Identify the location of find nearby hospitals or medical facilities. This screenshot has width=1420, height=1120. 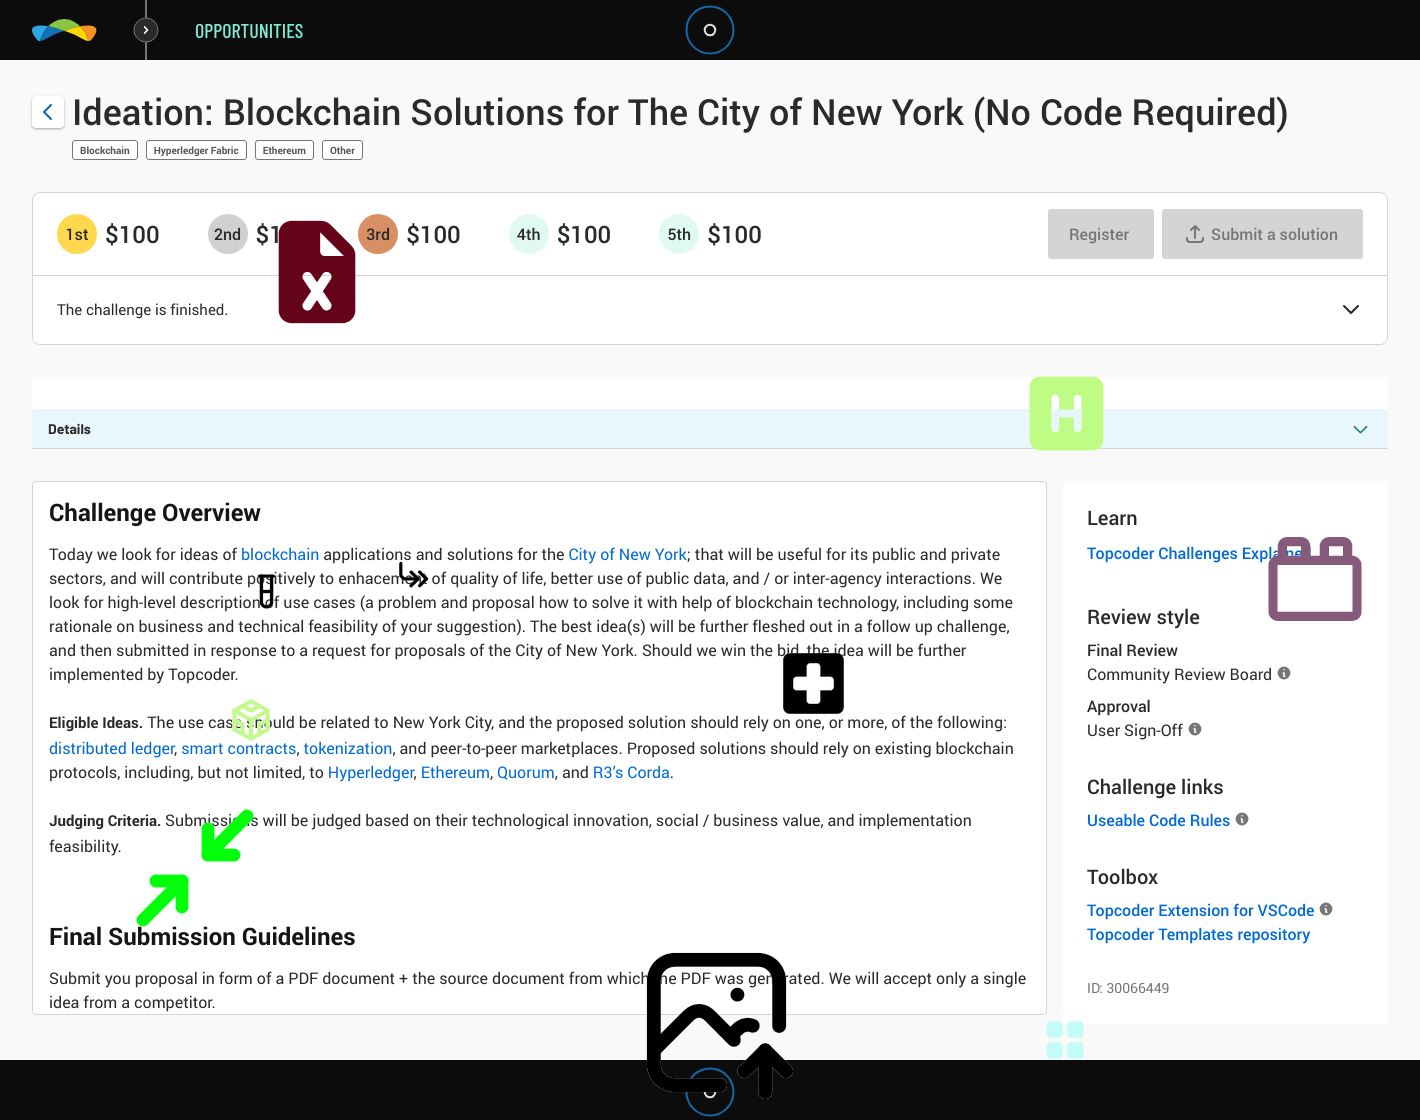
(813, 683).